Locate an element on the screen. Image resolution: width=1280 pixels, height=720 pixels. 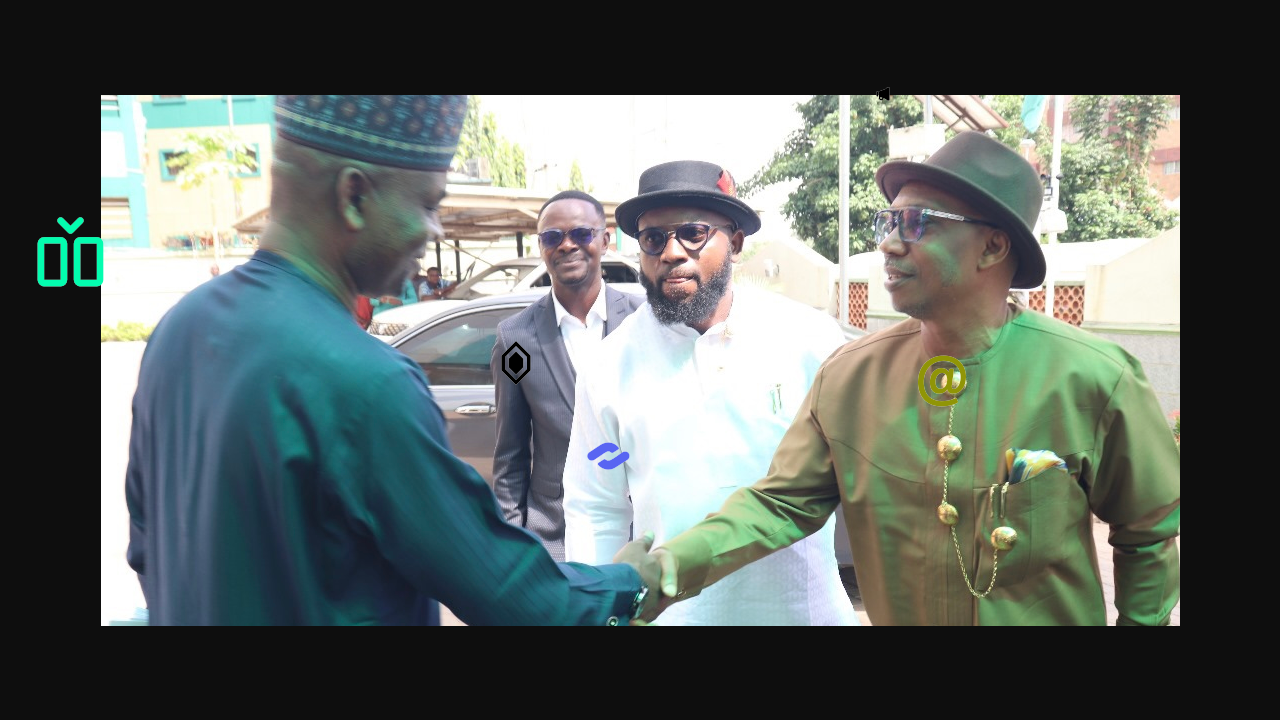
view or access an announcement channel is located at coordinates (883, 94).